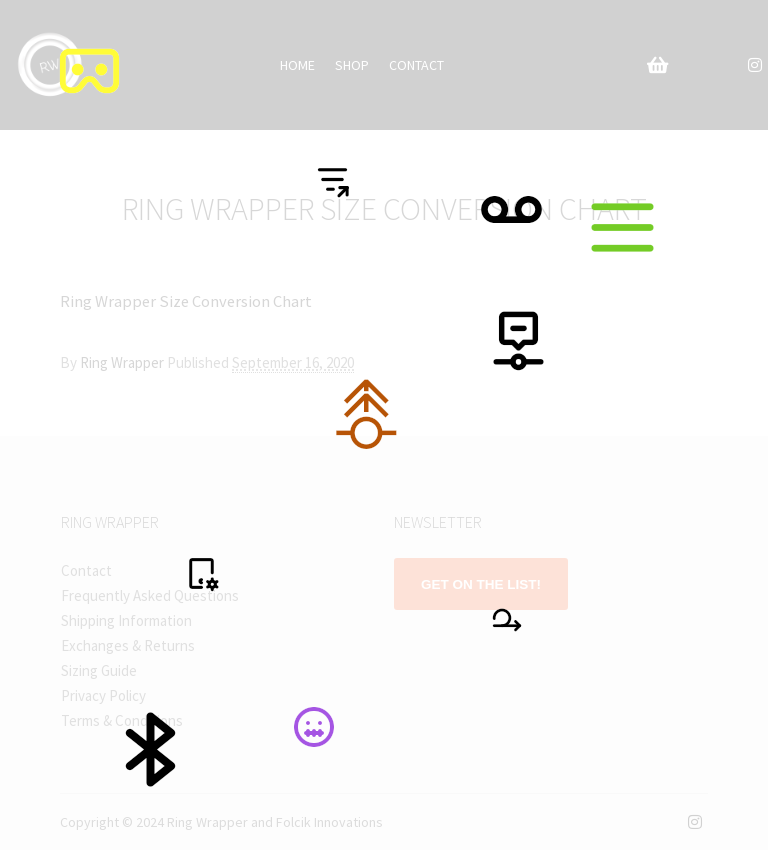 The width and height of the screenshot is (768, 850). What do you see at coordinates (622, 227) in the screenshot?
I see `open navigation menu` at bounding box center [622, 227].